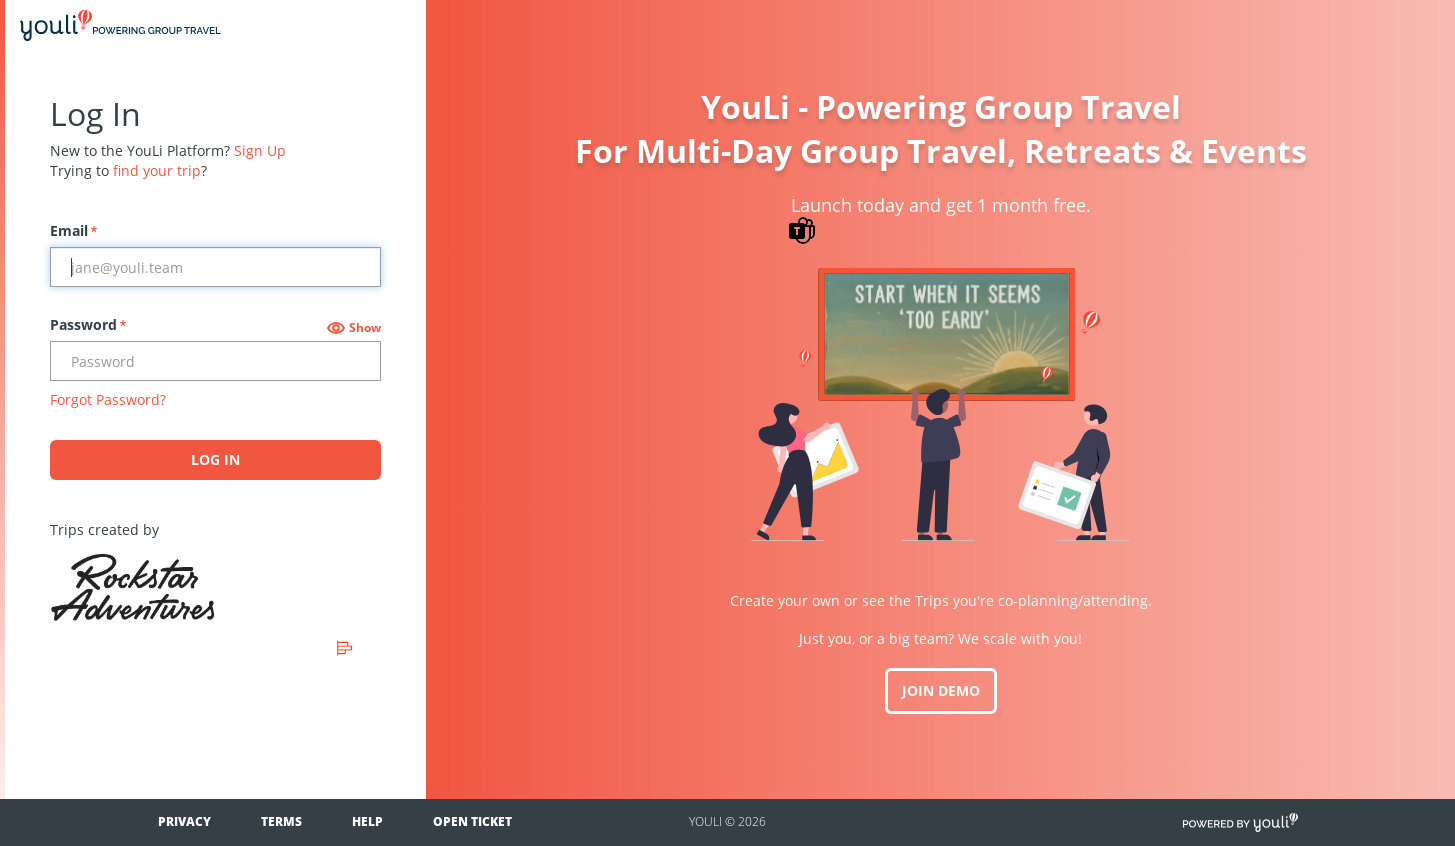 This screenshot has width=1455, height=846. I want to click on view horizontal bar chart data, so click(344, 648).